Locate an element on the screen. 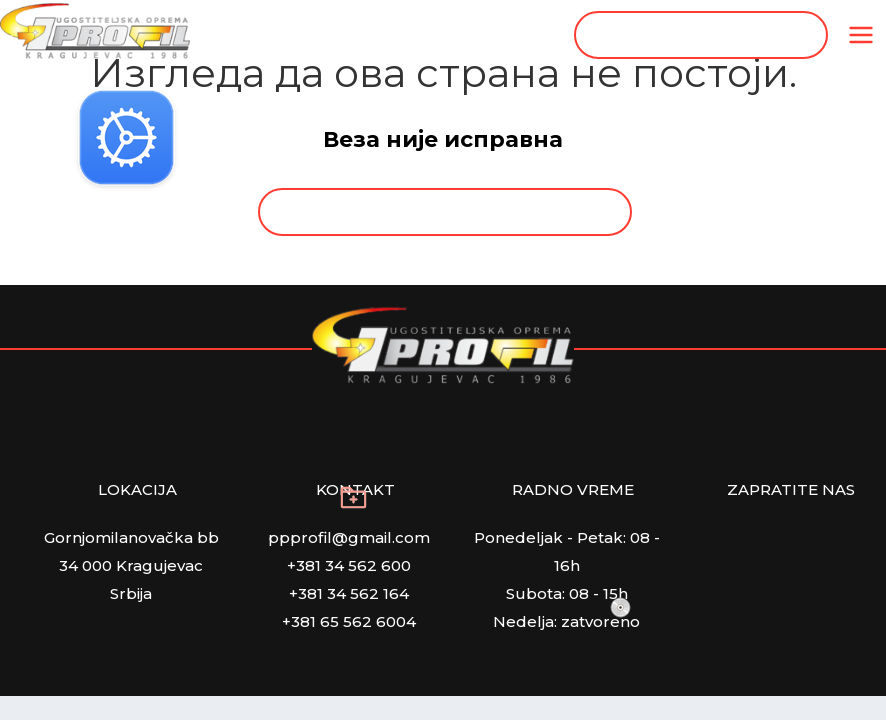  access cd/dvd drive is located at coordinates (620, 607).